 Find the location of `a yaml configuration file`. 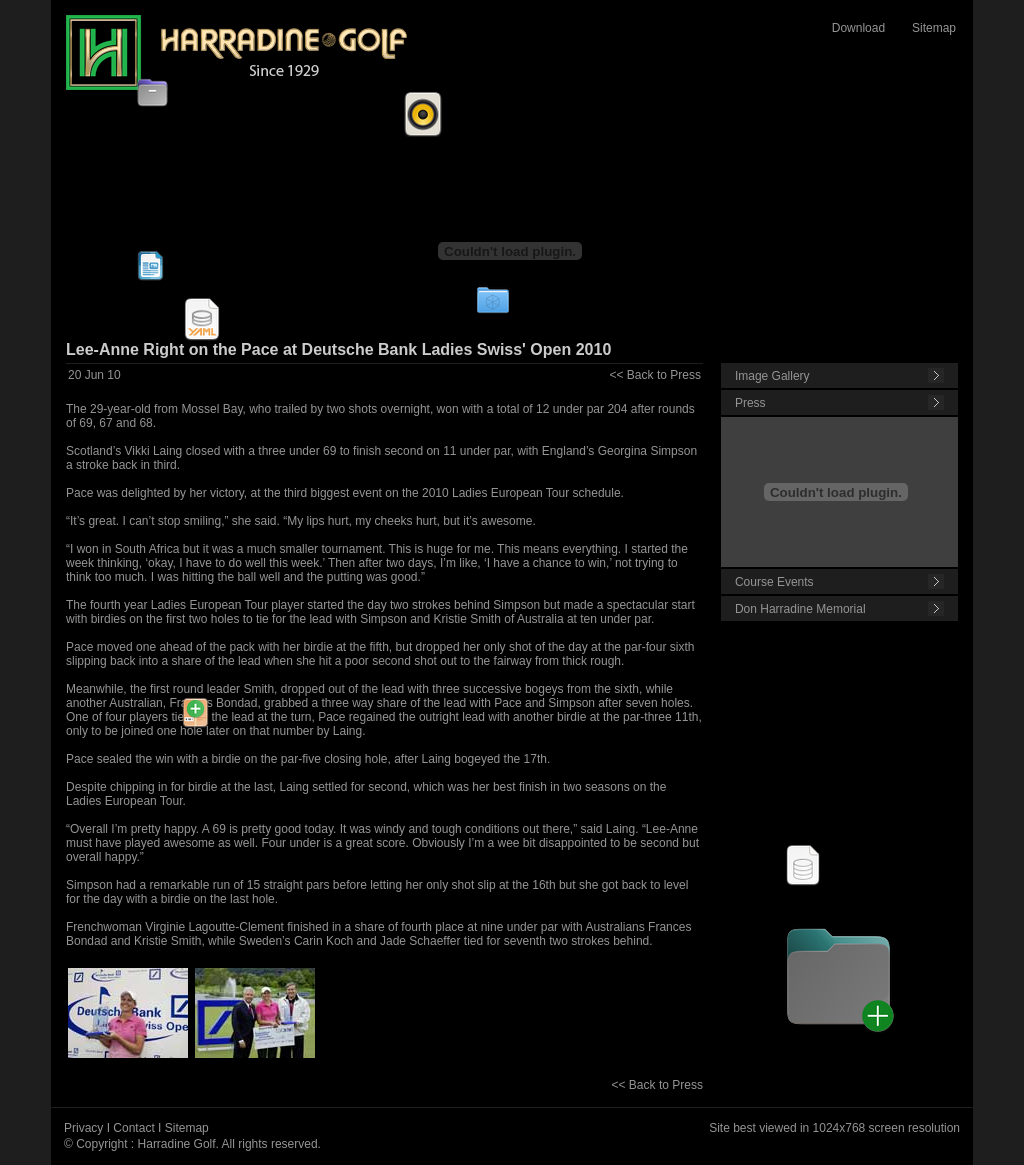

a yaml configuration file is located at coordinates (202, 319).